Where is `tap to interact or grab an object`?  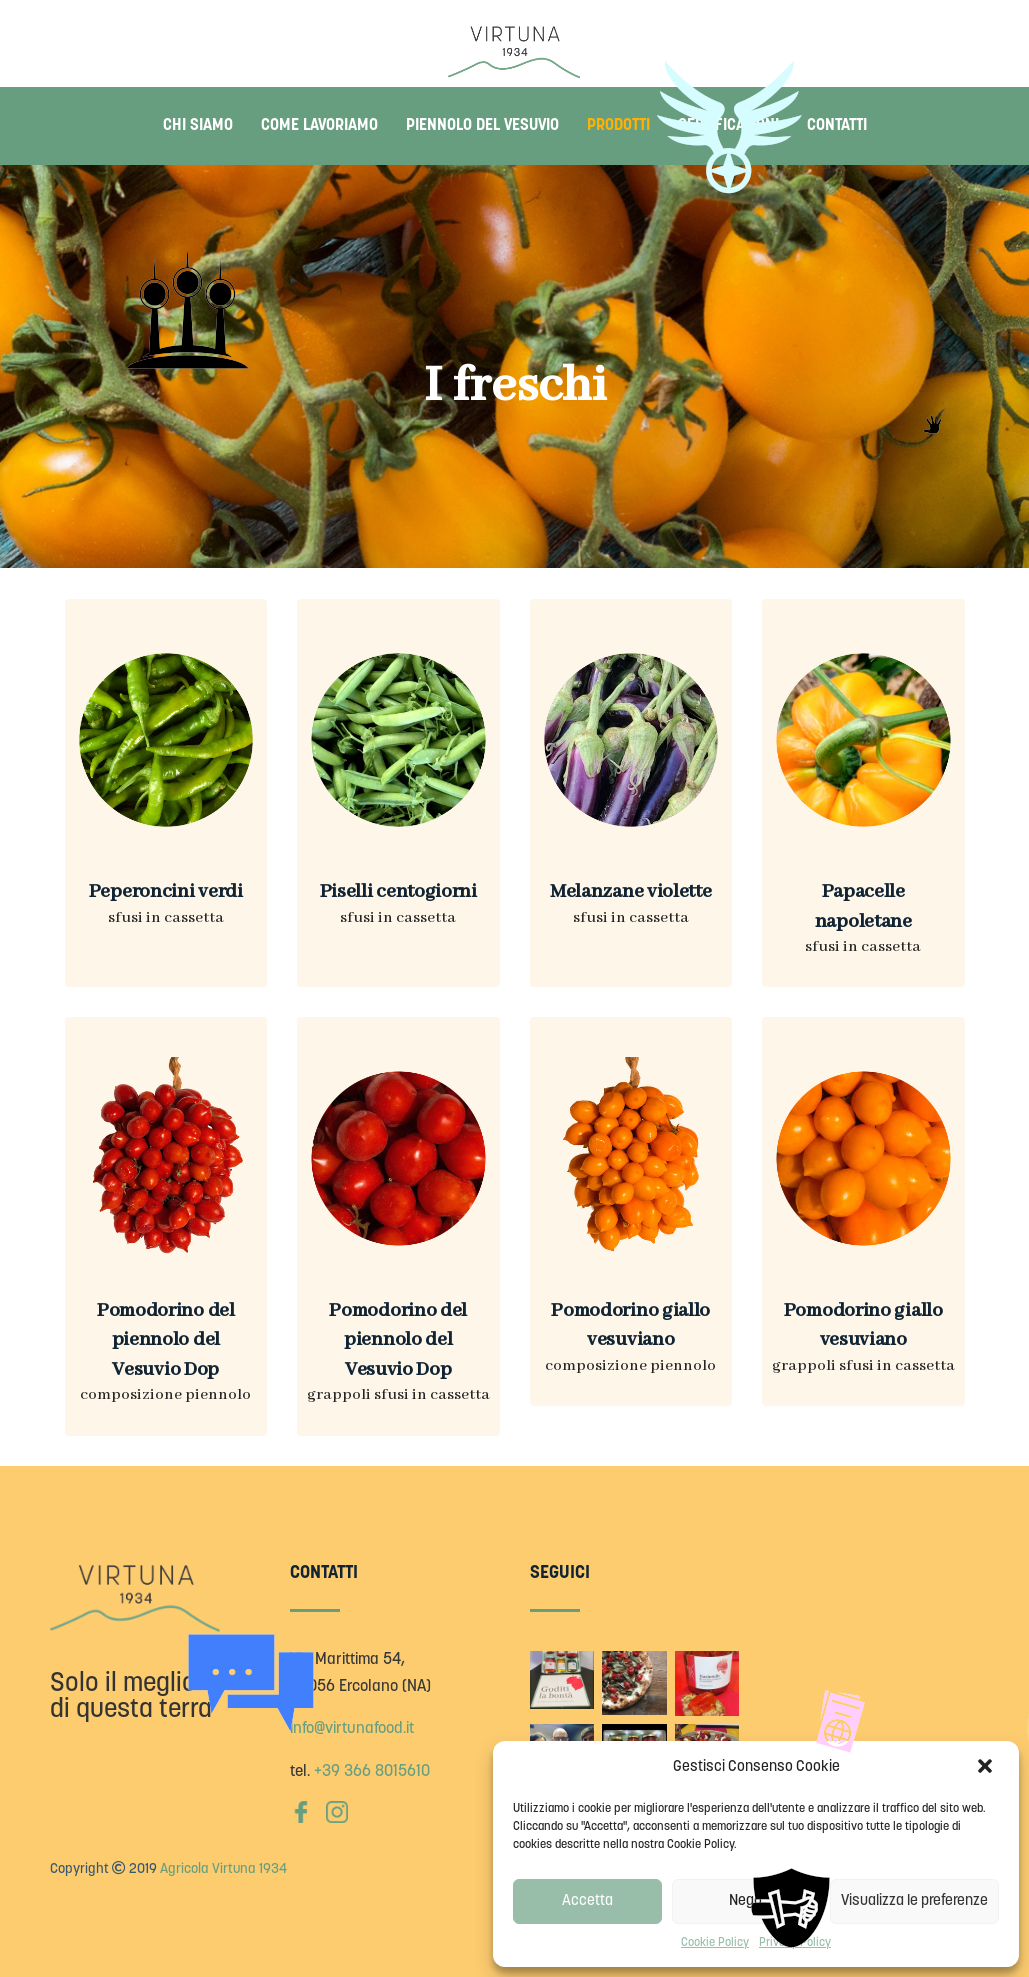 tap to interact or grab an object is located at coordinates (932, 424).